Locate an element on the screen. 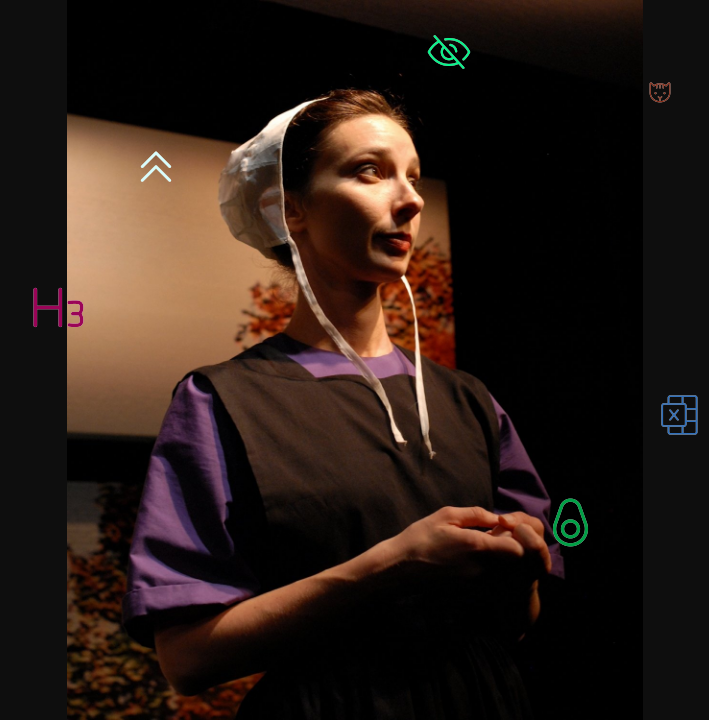  format text as heading level 3 is located at coordinates (58, 307).